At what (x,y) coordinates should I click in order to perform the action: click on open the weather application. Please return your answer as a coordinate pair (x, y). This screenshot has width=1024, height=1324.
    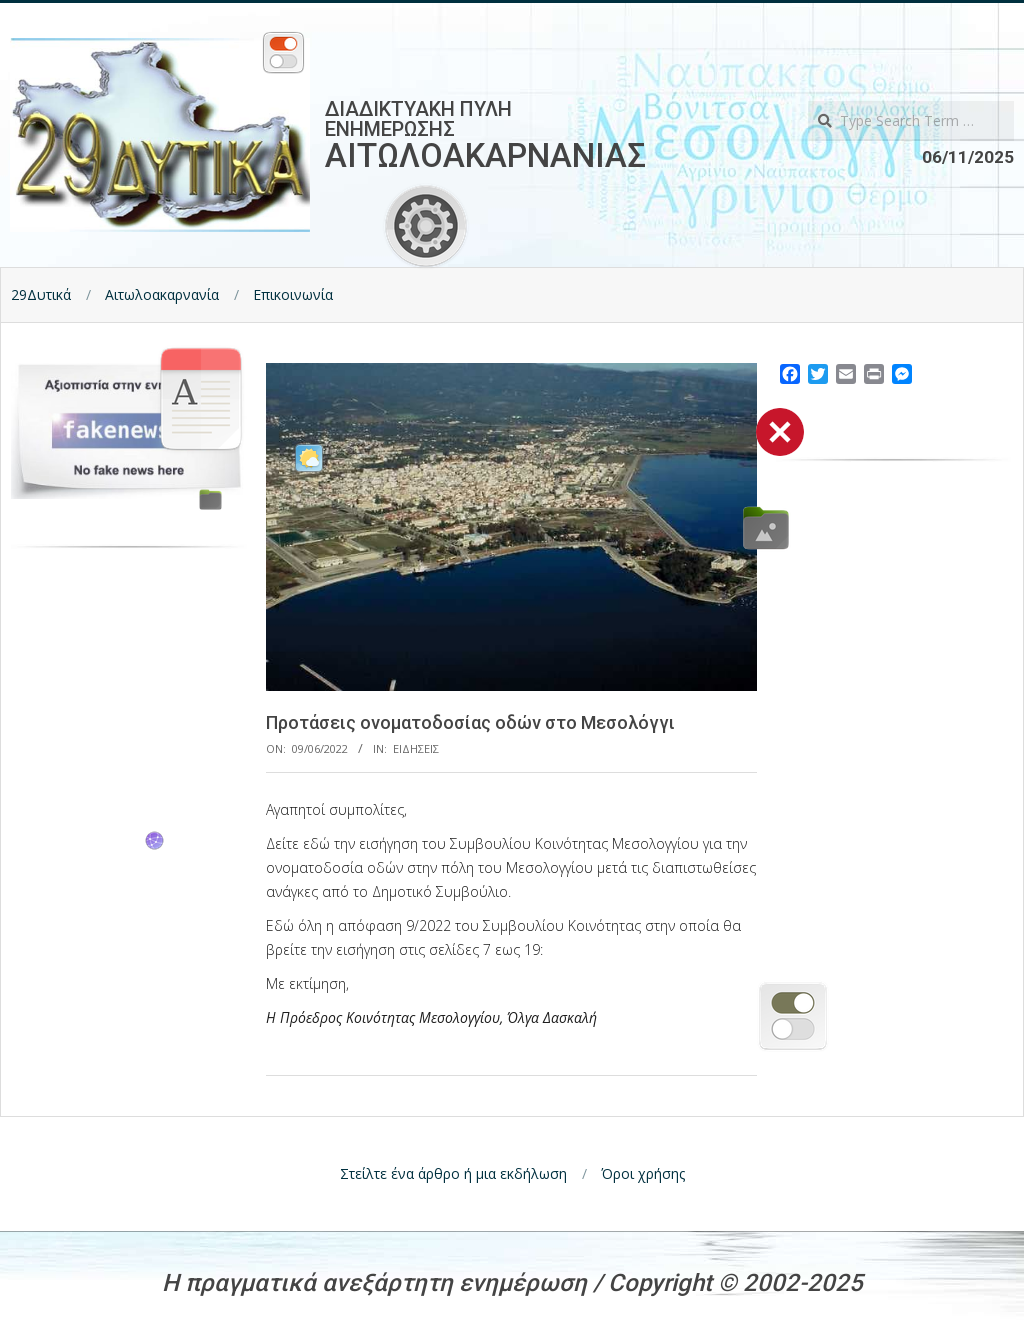
    Looking at the image, I should click on (309, 458).